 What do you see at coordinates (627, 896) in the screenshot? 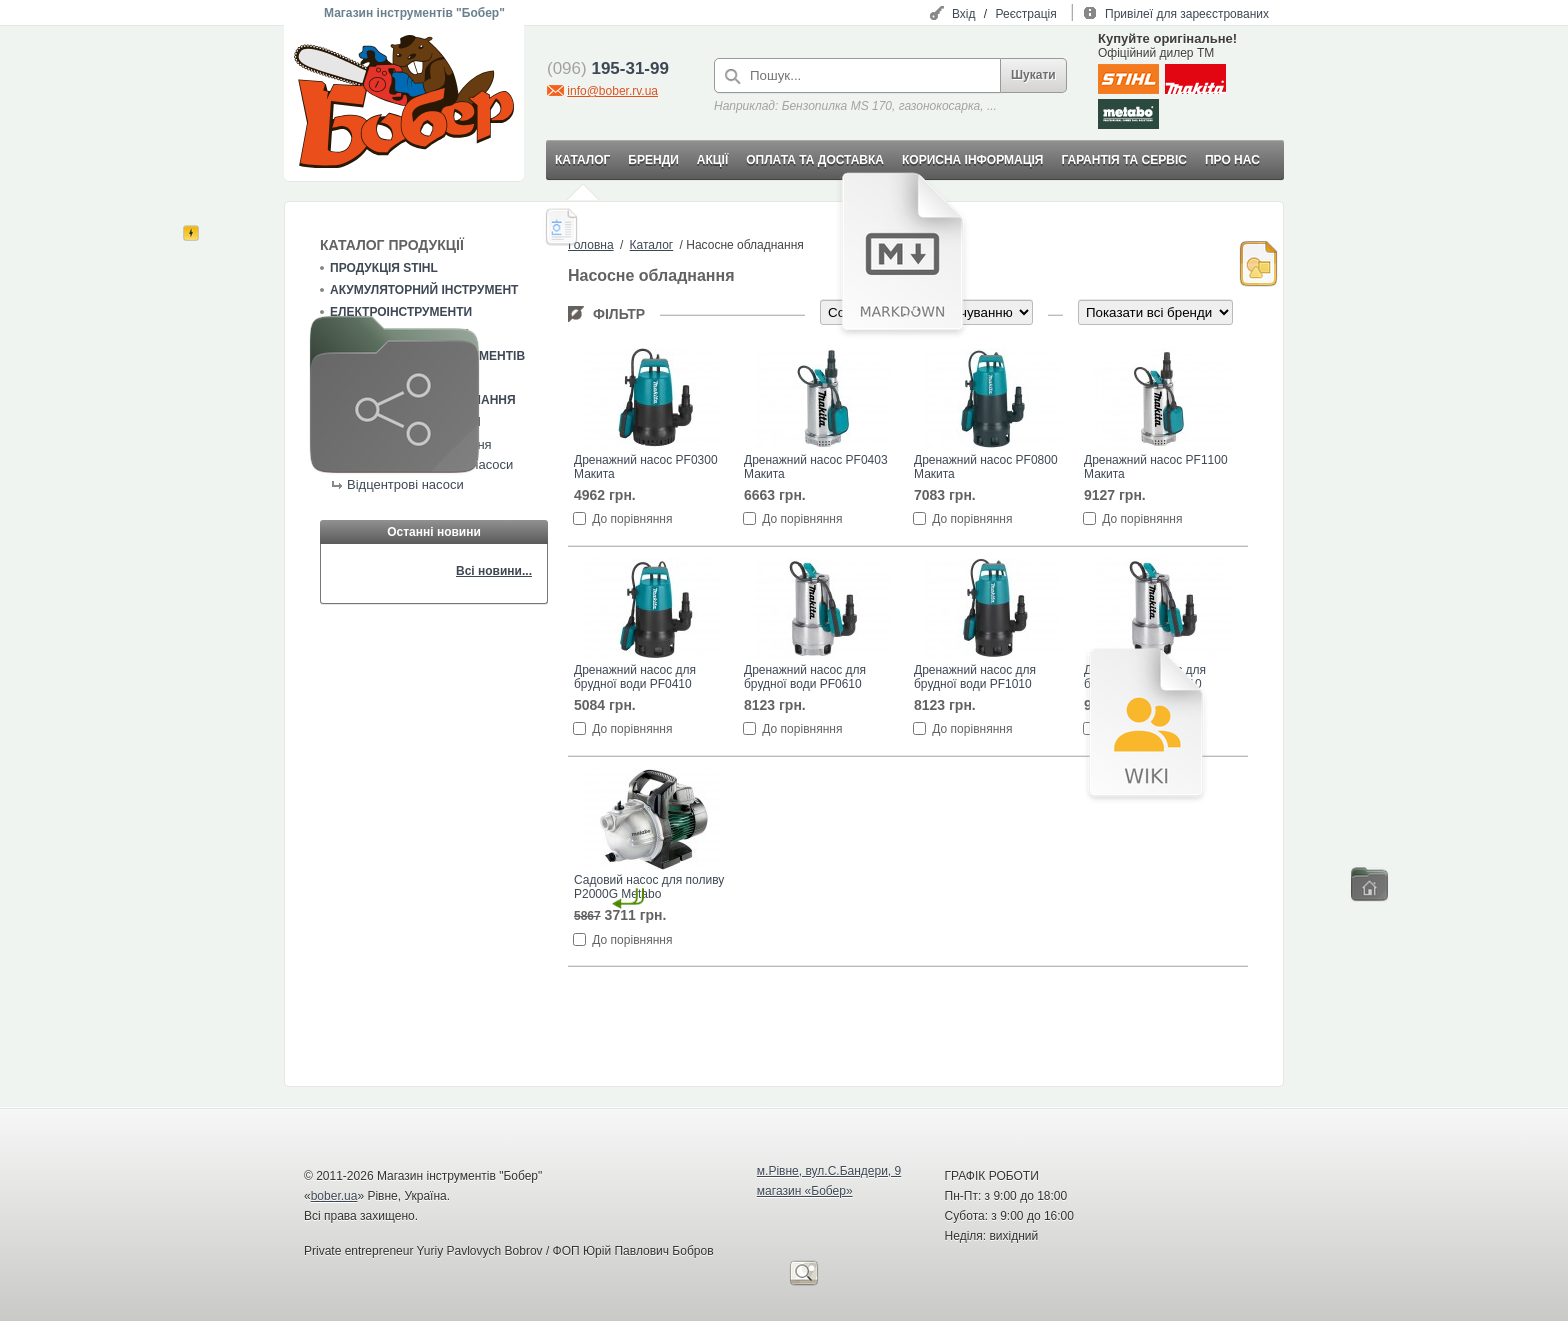
I see `reply to all recipients of an email` at bounding box center [627, 896].